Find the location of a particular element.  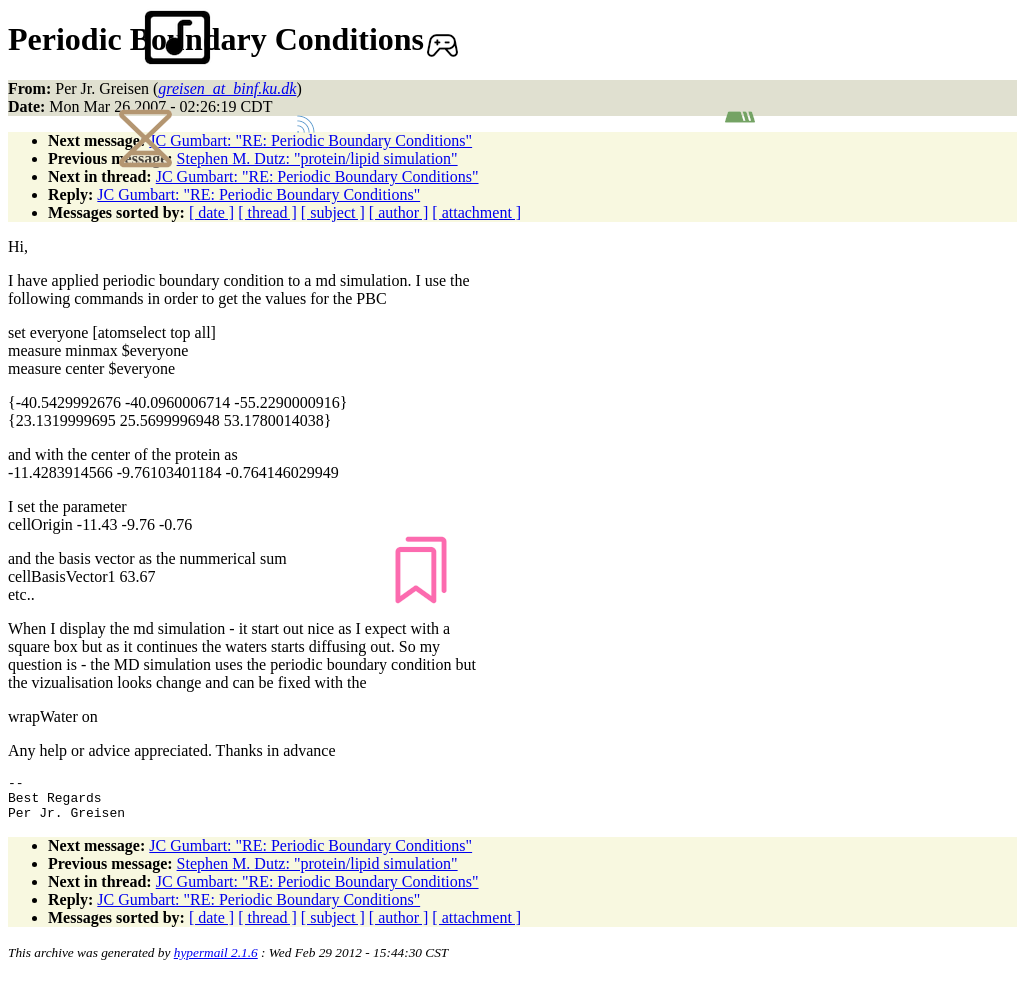

switch between open browser tabs is located at coordinates (740, 117).